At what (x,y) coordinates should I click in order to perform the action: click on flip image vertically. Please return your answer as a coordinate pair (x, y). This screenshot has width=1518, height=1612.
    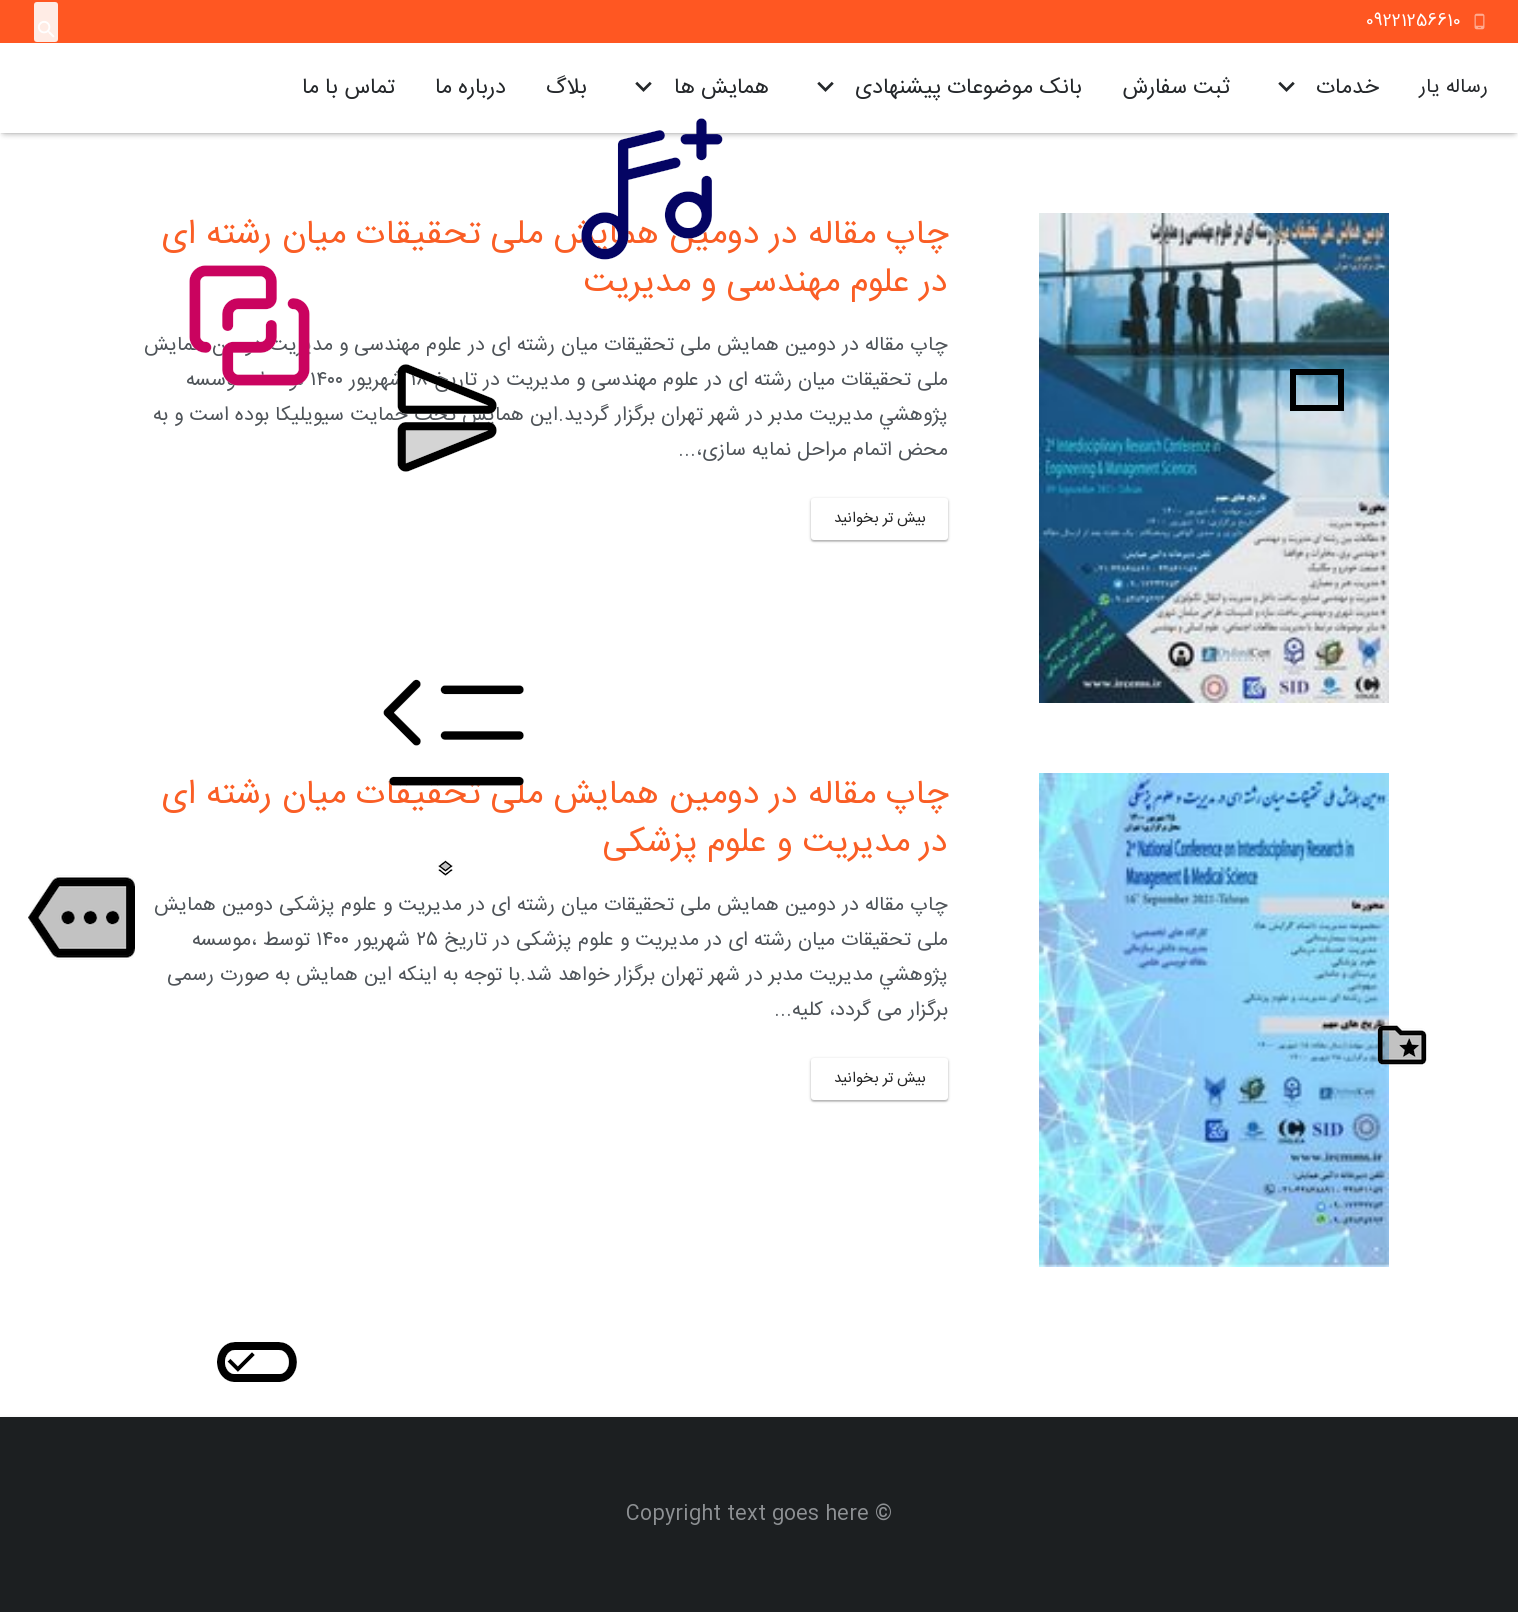
    Looking at the image, I should click on (443, 418).